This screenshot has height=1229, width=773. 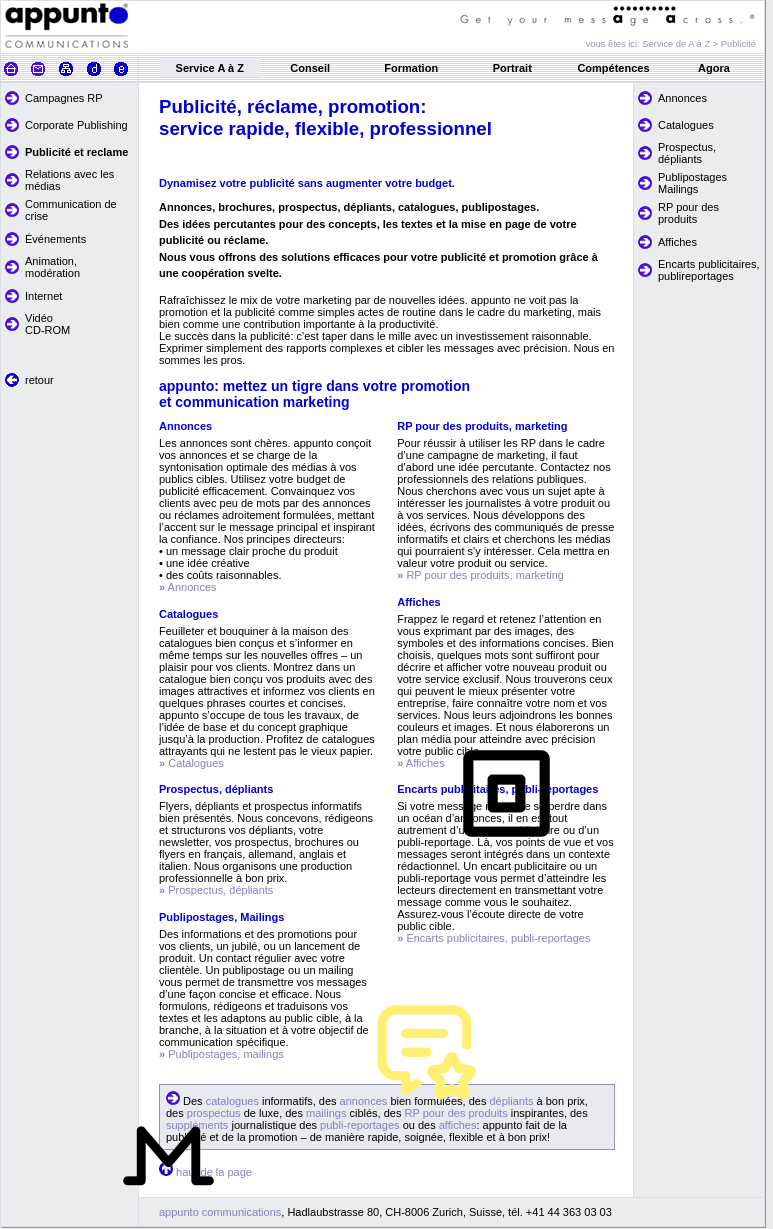 I want to click on view monero cryptocurrency balance, so click(x=168, y=1153).